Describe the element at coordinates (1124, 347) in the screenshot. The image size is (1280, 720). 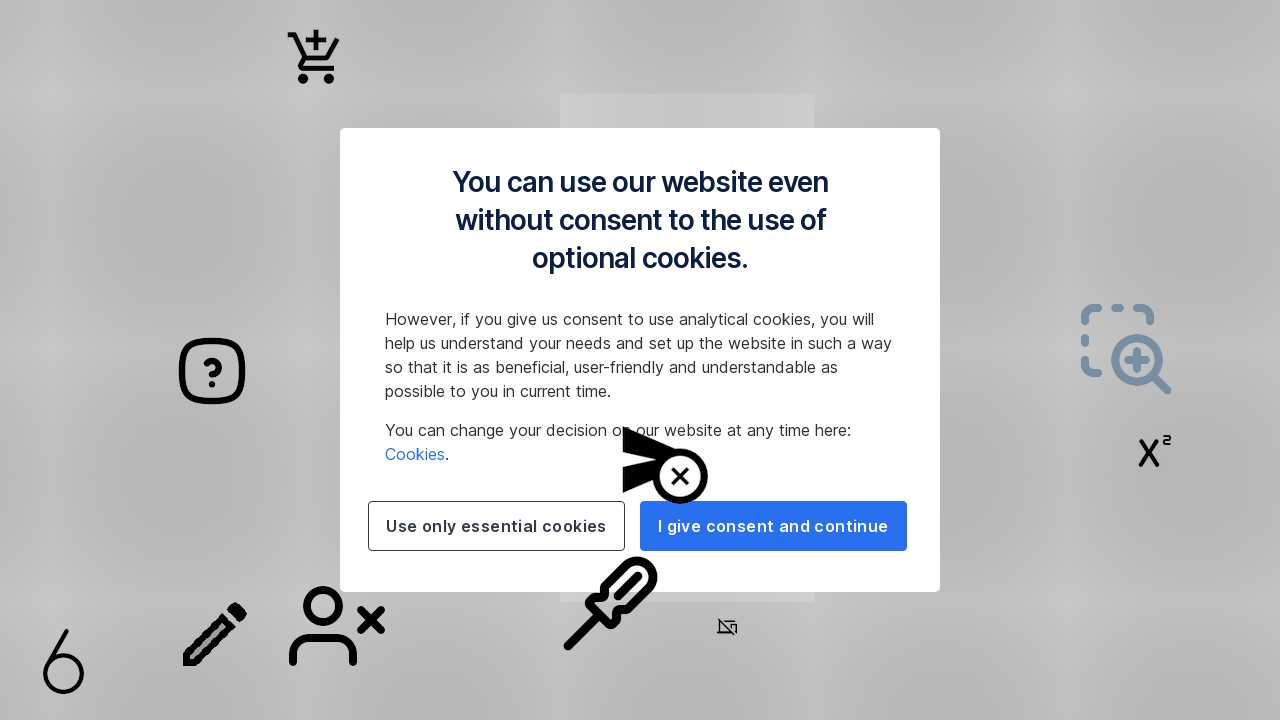
I see `zoom in on a selected area` at that location.